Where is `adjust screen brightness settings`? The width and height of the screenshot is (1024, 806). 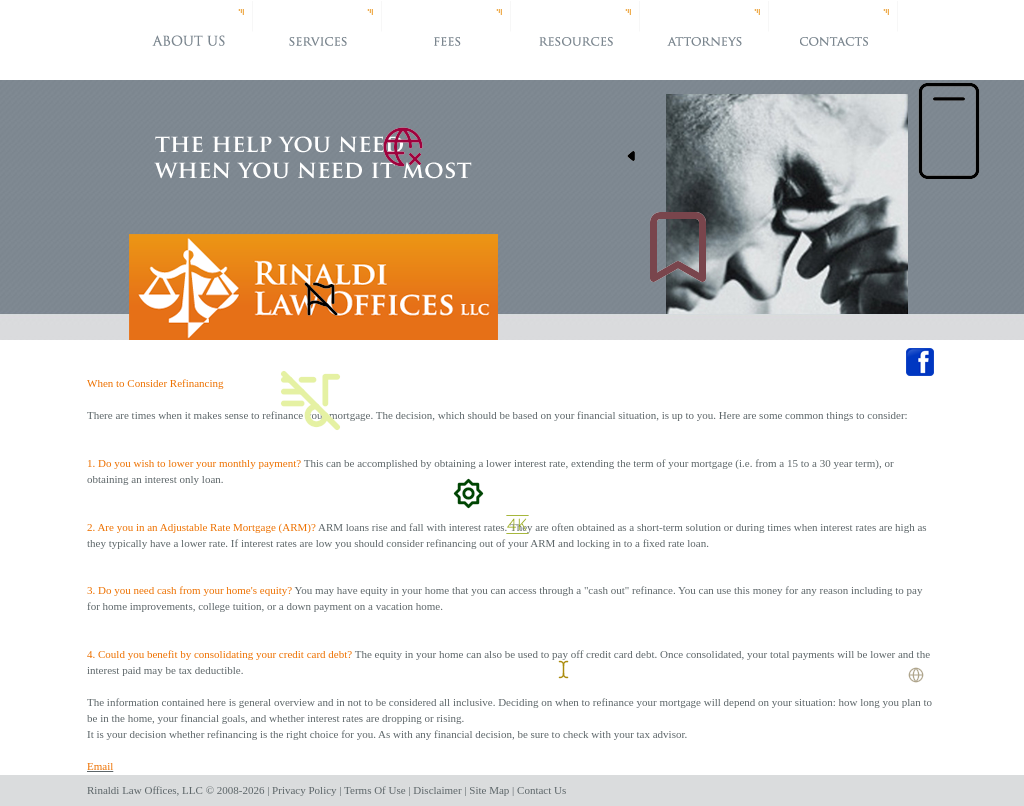 adjust screen brightness settings is located at coordinates (468, 493).